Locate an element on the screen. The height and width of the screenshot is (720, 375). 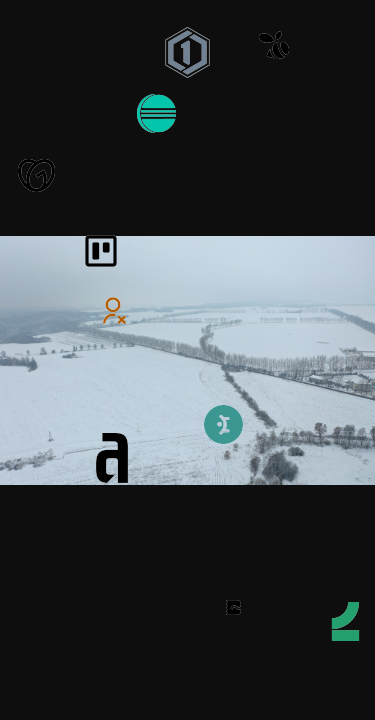
Stubber app or service logo is located at coordinates (233, 607).